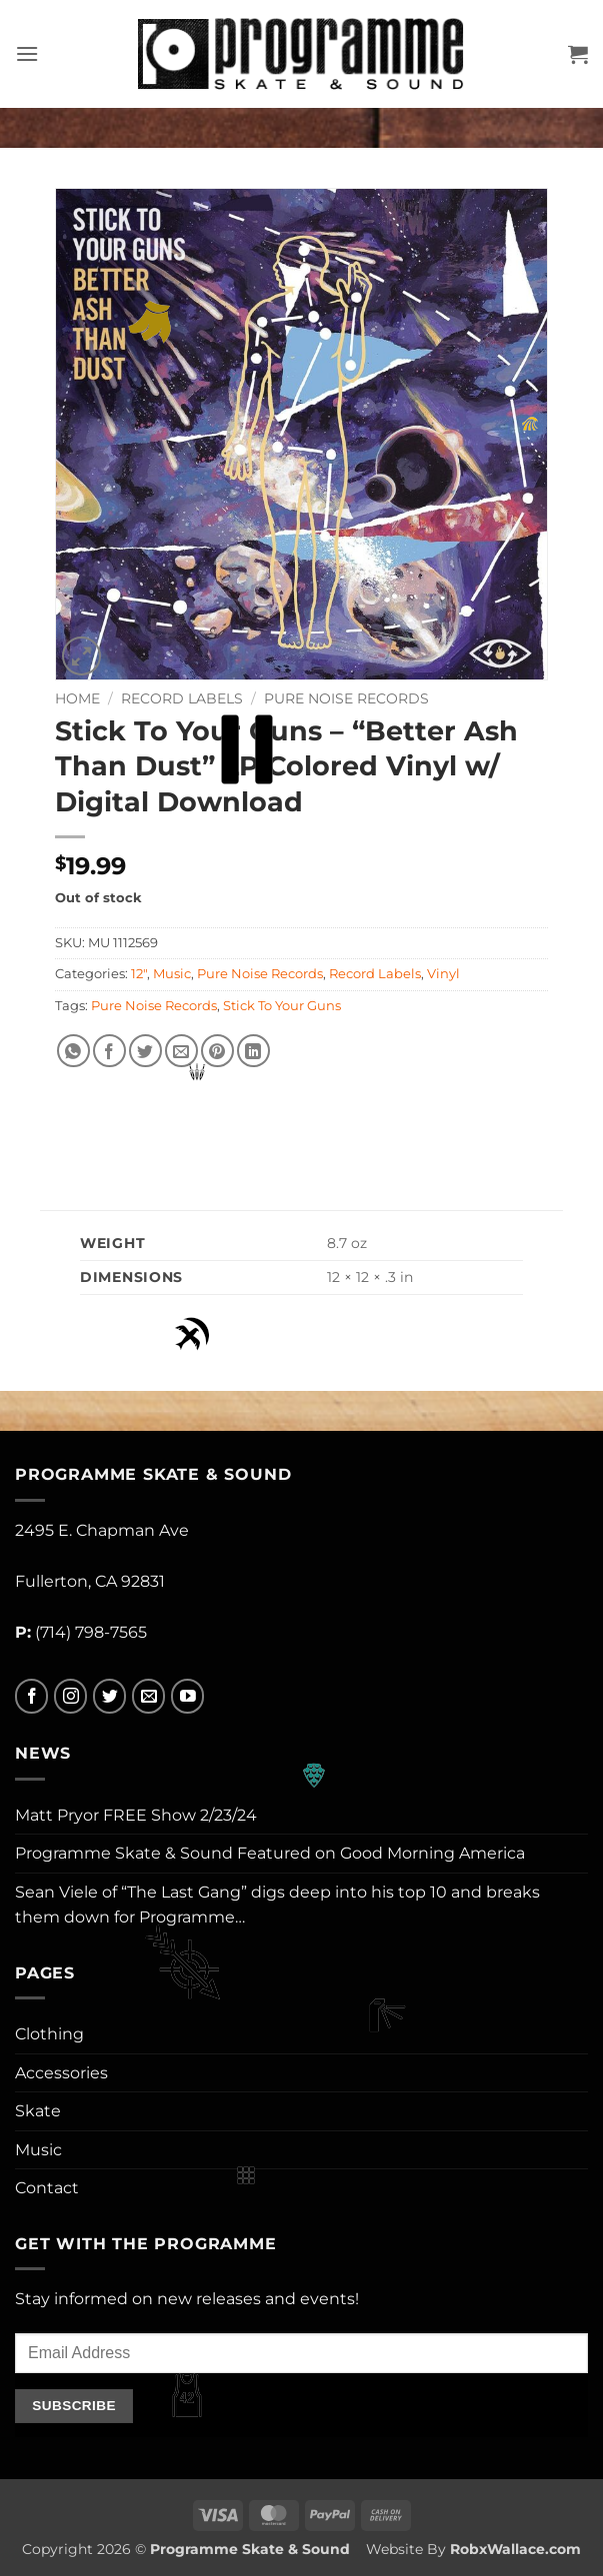 This screenshot has height=2576, width=603. What do you see at coordinates (530, 423) in the screenshot?
I see `indicates ocean or water-related content` at bounding box center [530, 423].